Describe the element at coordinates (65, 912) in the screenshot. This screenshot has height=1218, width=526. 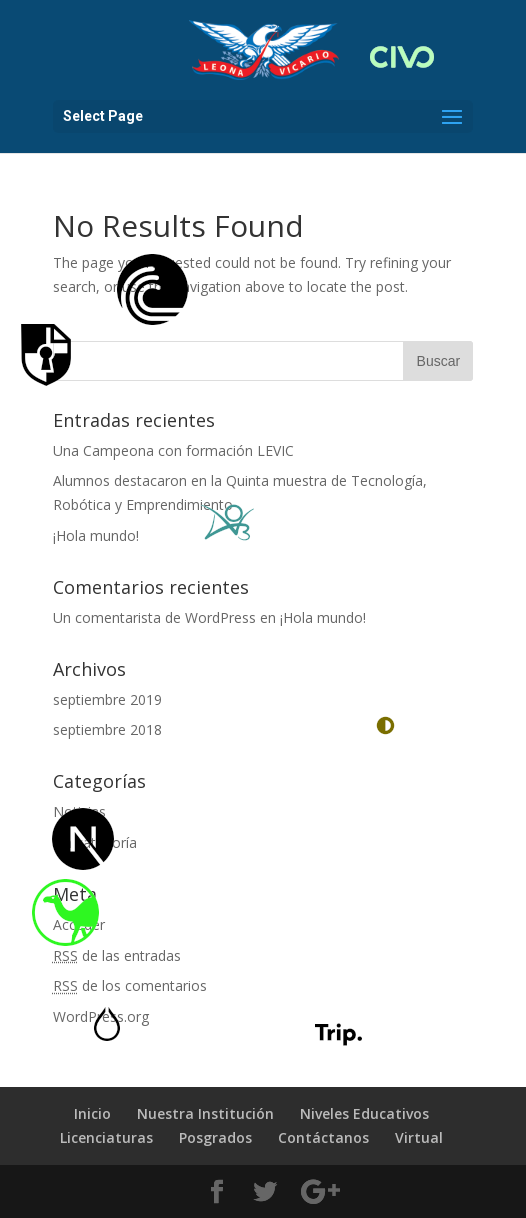
I see `indicates Perl programming language` at that location.